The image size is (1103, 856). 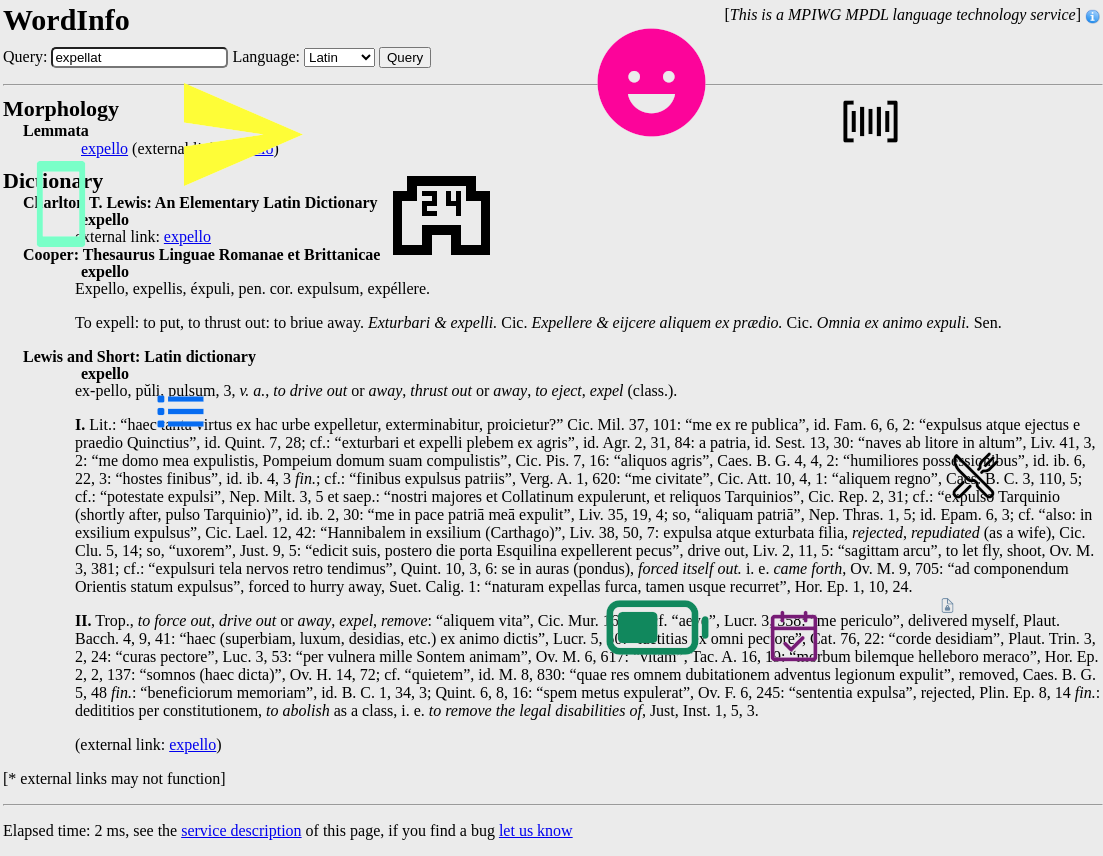 I want to click on confirm or complete a scheduled event, so click(x=794, y=638).